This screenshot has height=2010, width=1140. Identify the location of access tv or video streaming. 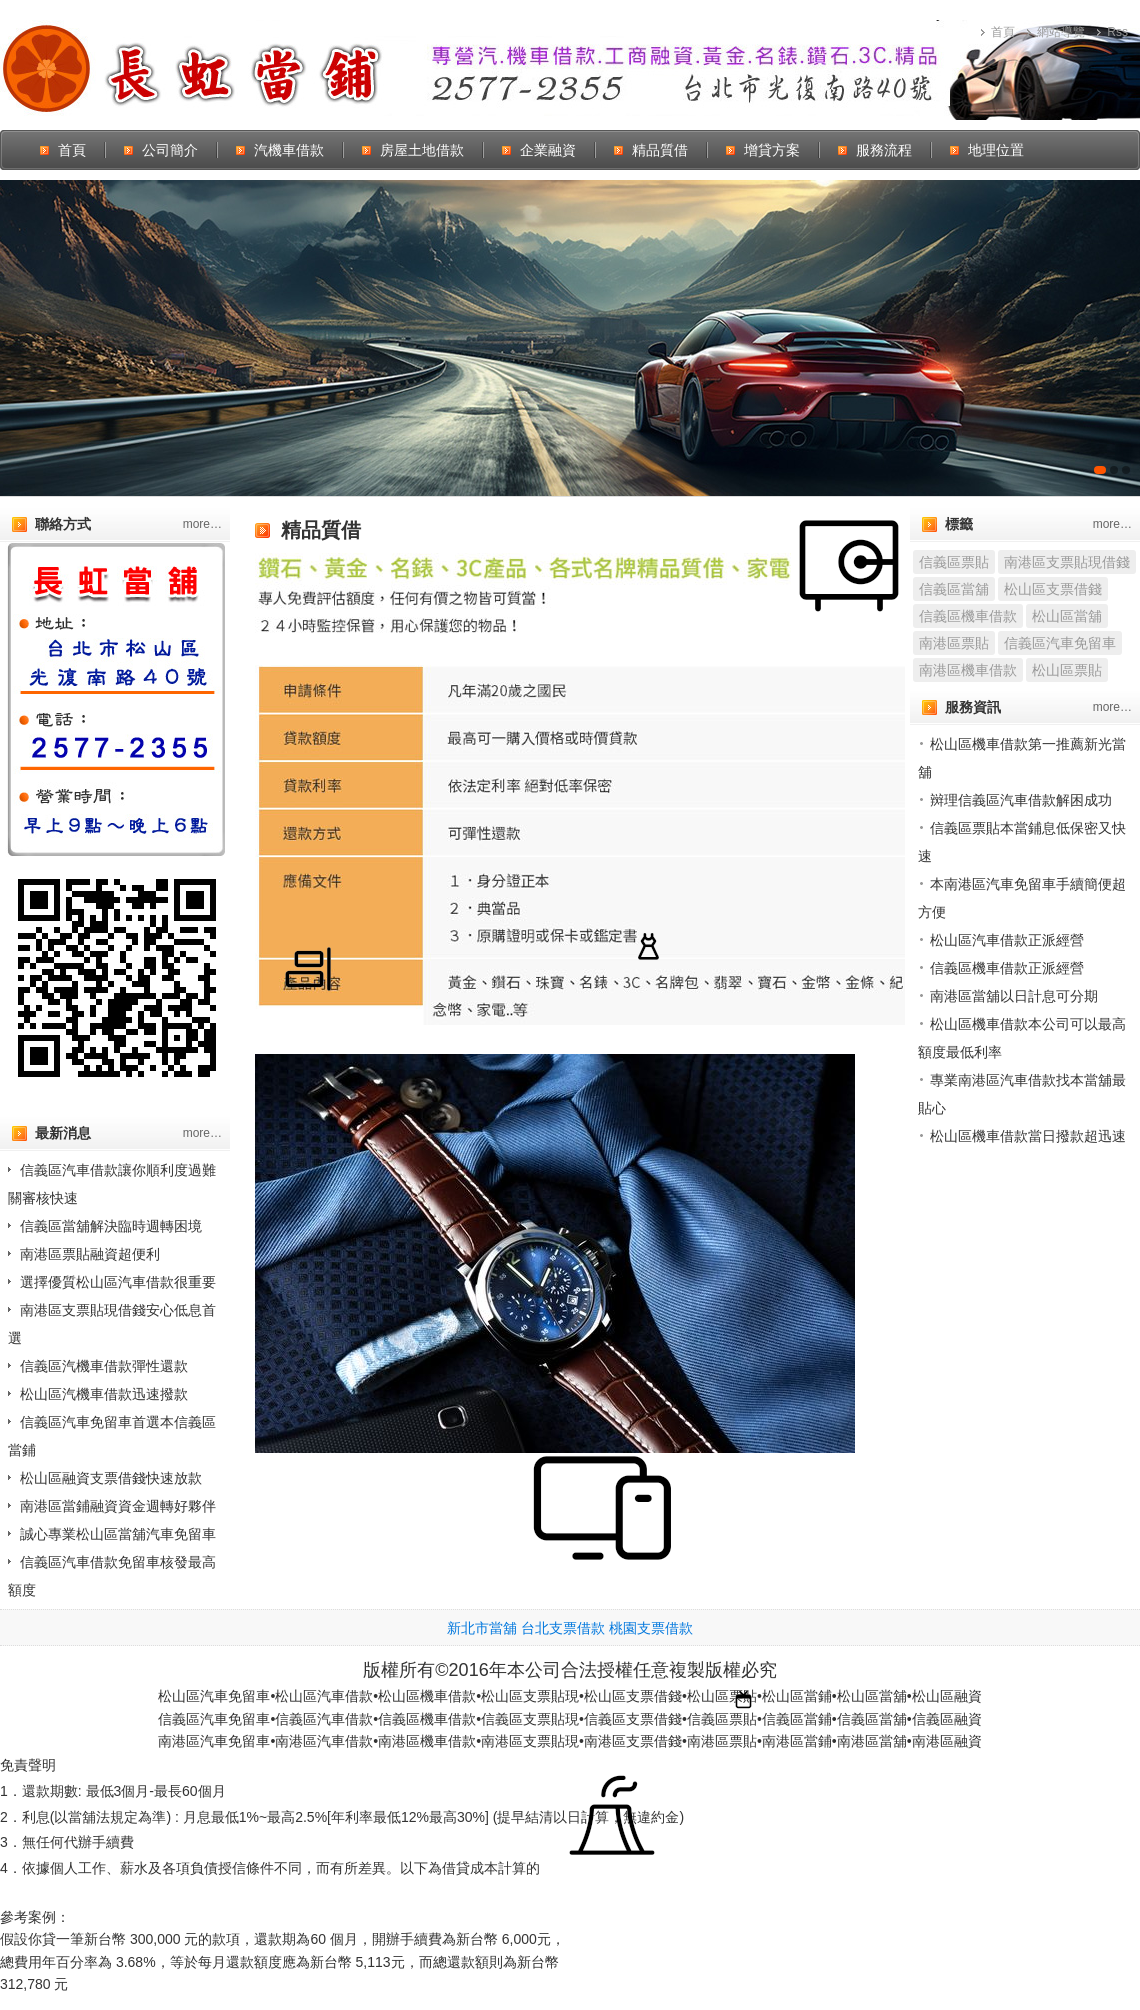
(743, 1699).